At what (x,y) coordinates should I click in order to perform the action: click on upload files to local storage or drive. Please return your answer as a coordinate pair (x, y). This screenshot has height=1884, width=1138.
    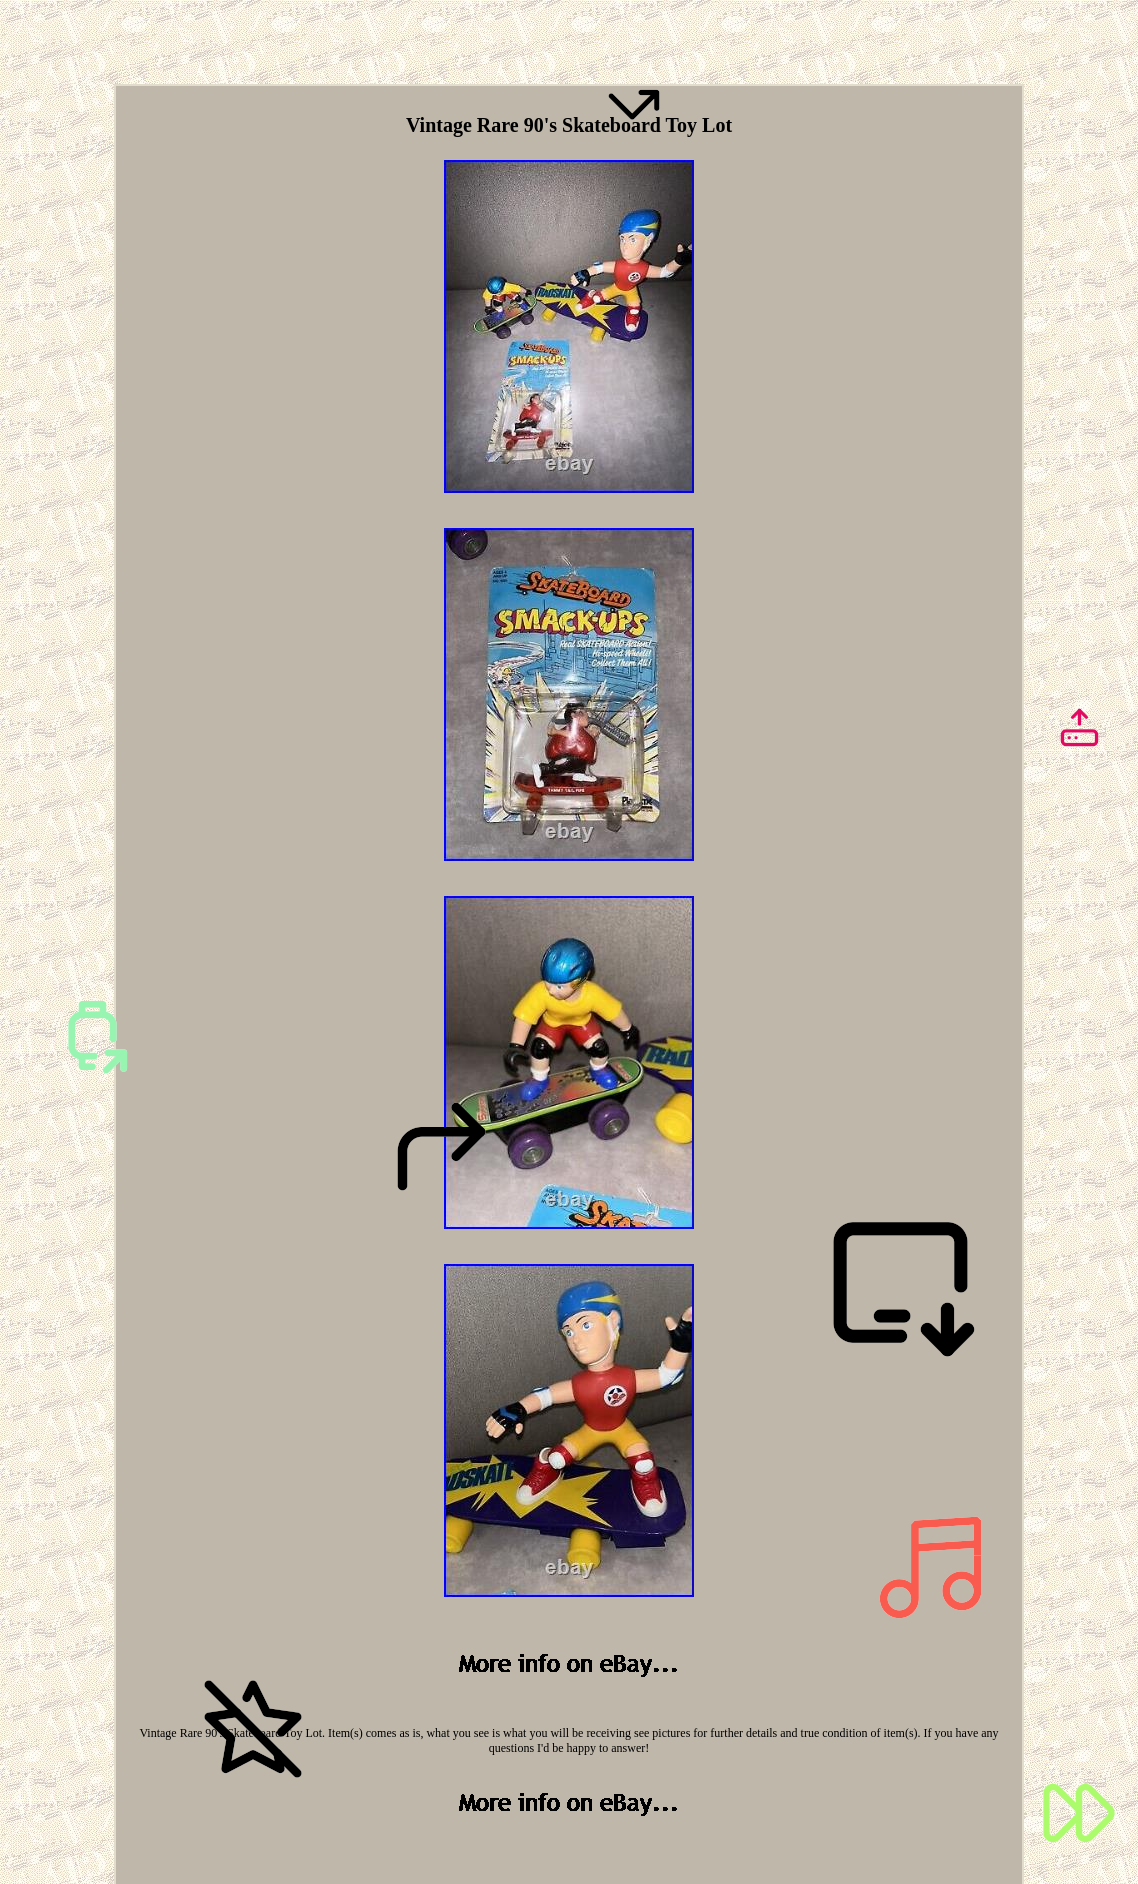
    Looking at the image, I should click on (1079, 727).